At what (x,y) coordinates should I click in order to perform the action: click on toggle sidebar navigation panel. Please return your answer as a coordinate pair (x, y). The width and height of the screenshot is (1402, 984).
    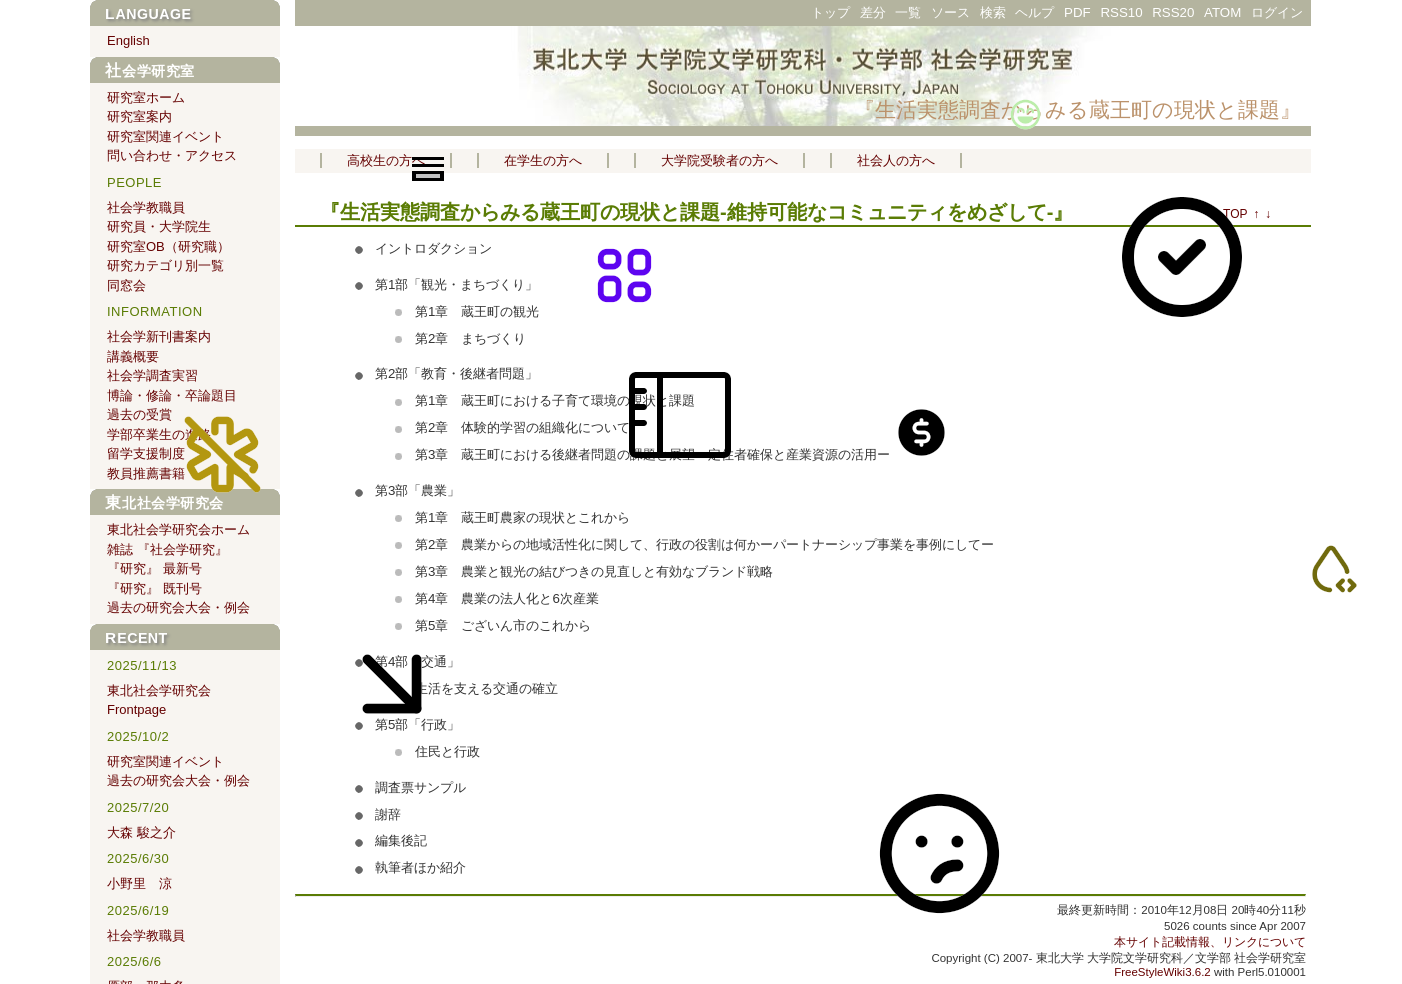
    Looking at the image, I should click on (680, 415).